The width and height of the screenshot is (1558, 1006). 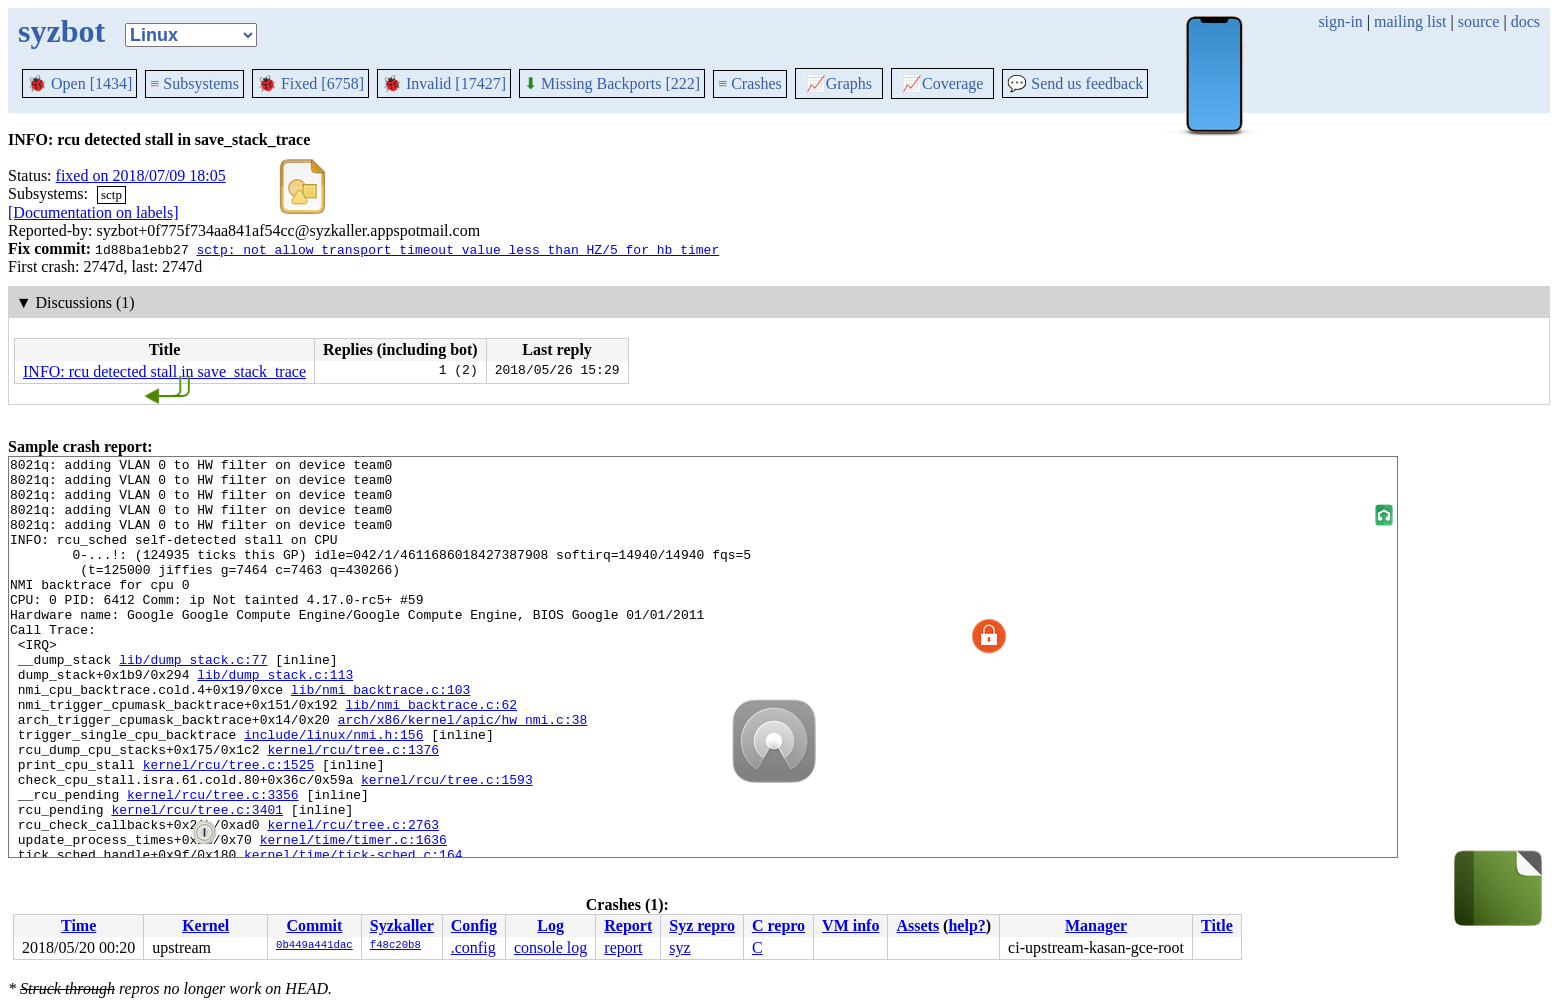 What do you see at coordinates (1498, 885) in the screenshot?
I see `change desktop wallpaper settings` at bounding box center [1498, 885].